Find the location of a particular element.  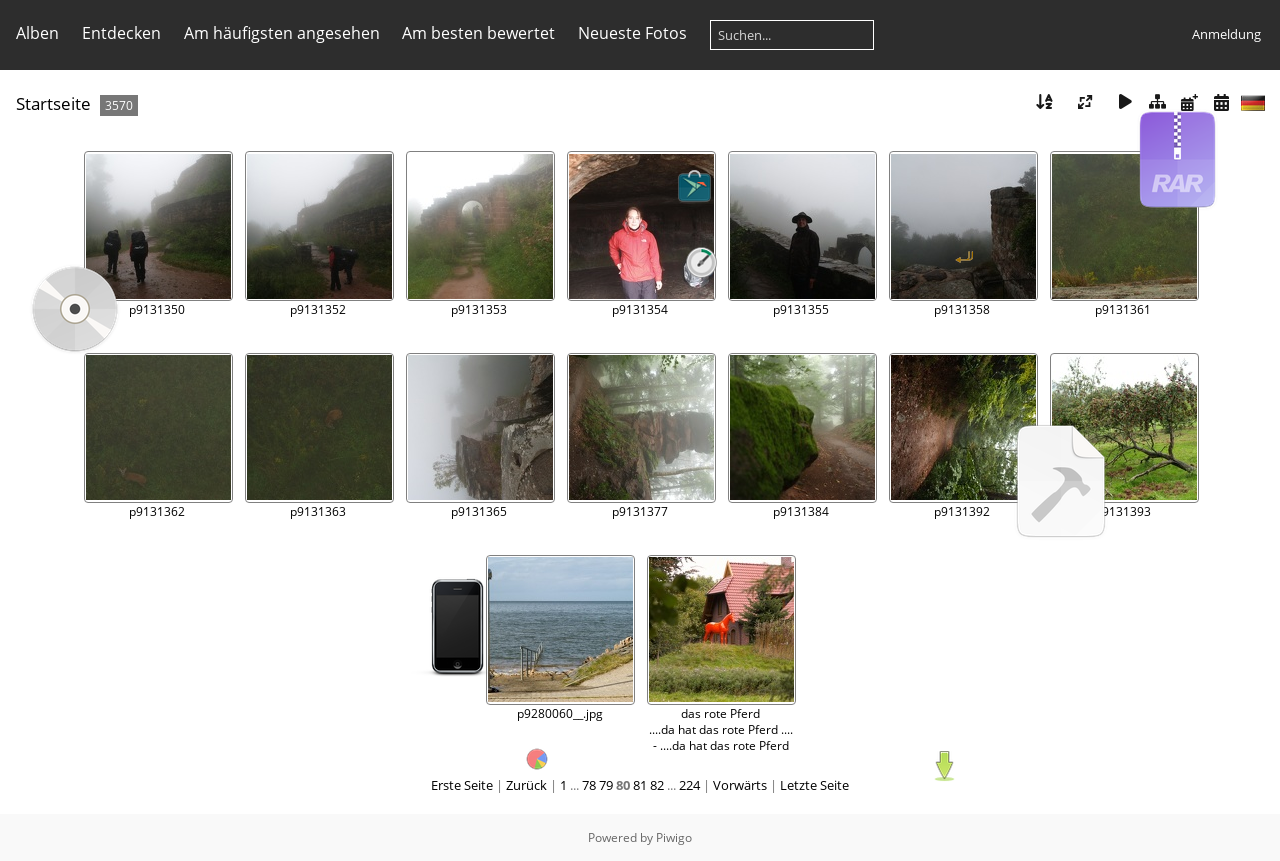

reply to all recipients of an email is located at coordinates (964, 256).